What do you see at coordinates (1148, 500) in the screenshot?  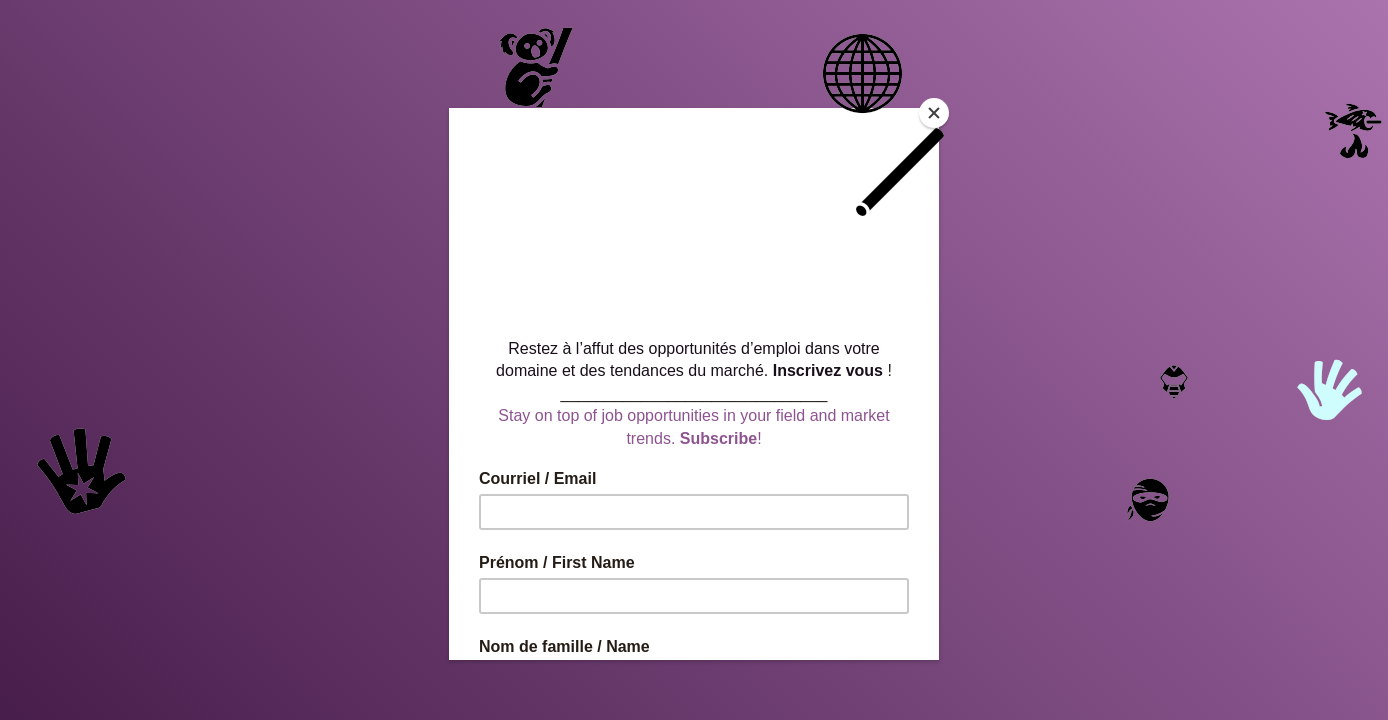 I see `select ninja character class` at bounding box center [1148, 500].